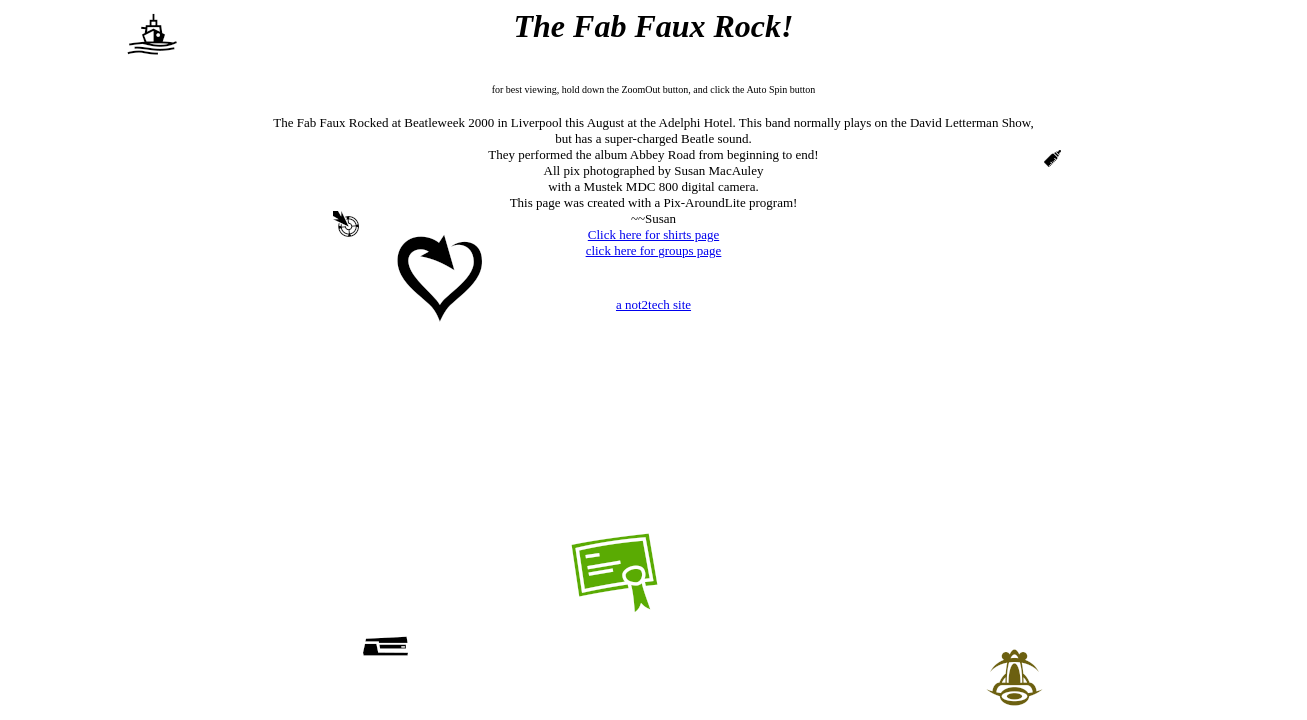  What do you see at coordinates (1014, 677) in the screenshot?
I see `alien invasion or UFO event in game` at bounding box center [1014, 677].